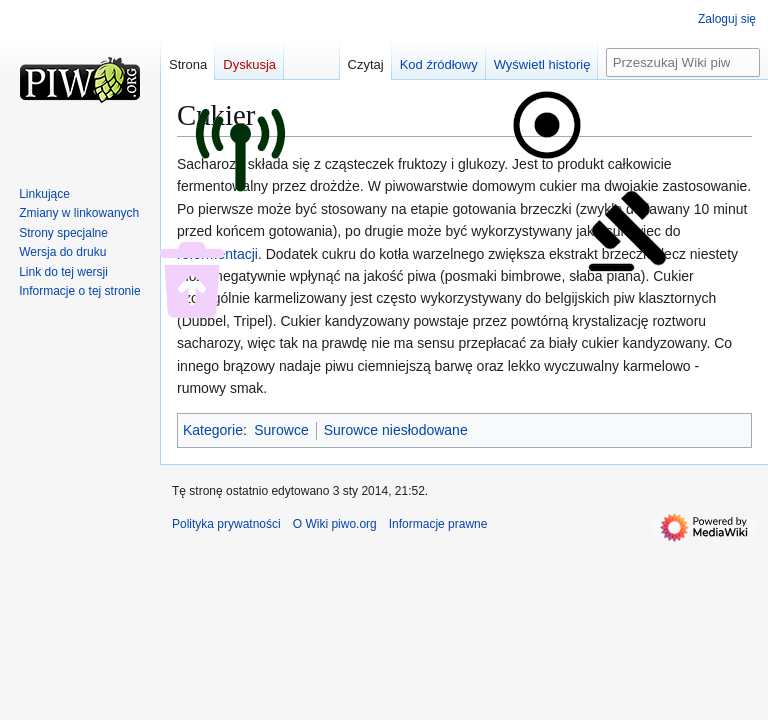  Describe the element at coordinates (192, 281) in the screenshot. I see `restore item from trash` at that location.